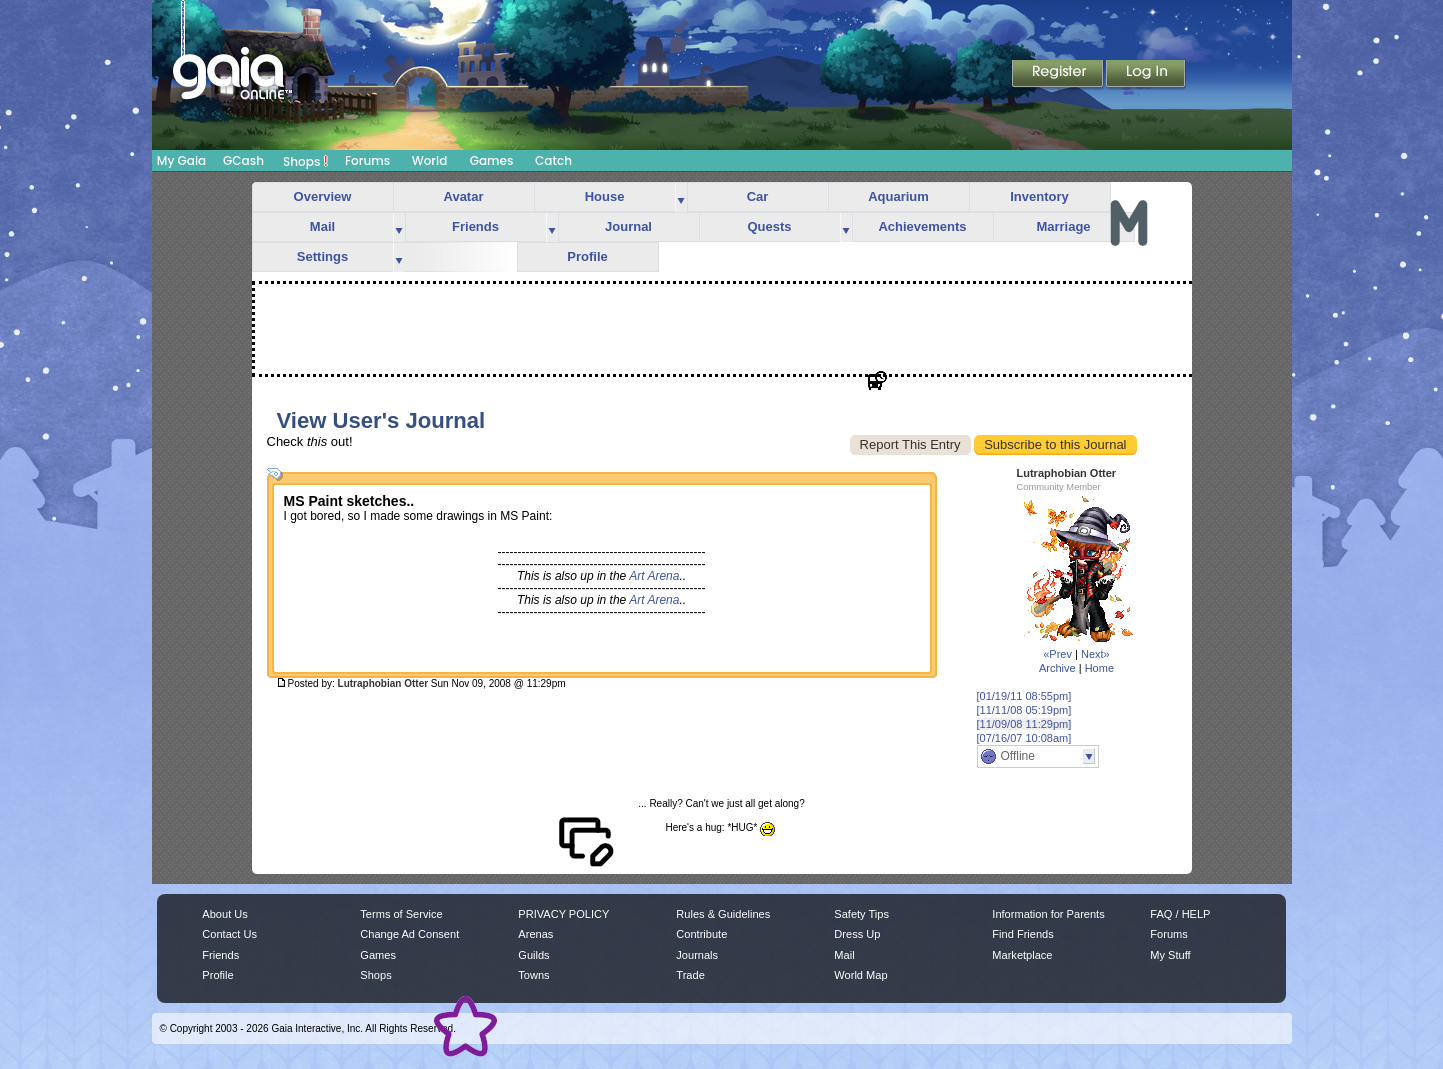  I want to click on edit payment or cash transaction details, so click(585, 838).